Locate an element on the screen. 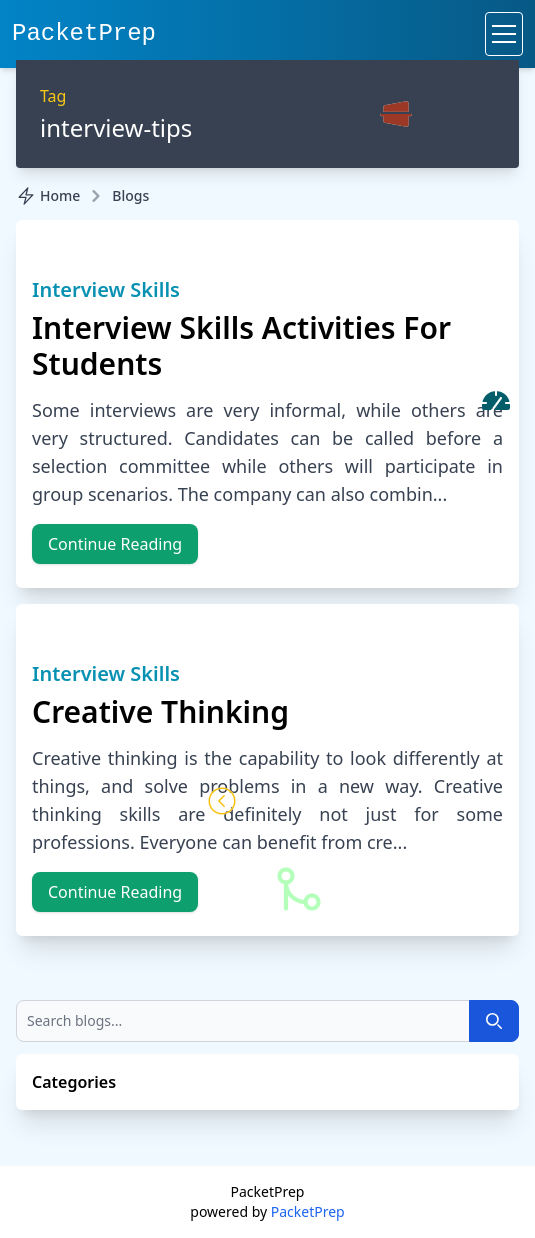 This screenshot has height=1238, width=535. view performance metrics or speed is located at coordinates (496, 402).